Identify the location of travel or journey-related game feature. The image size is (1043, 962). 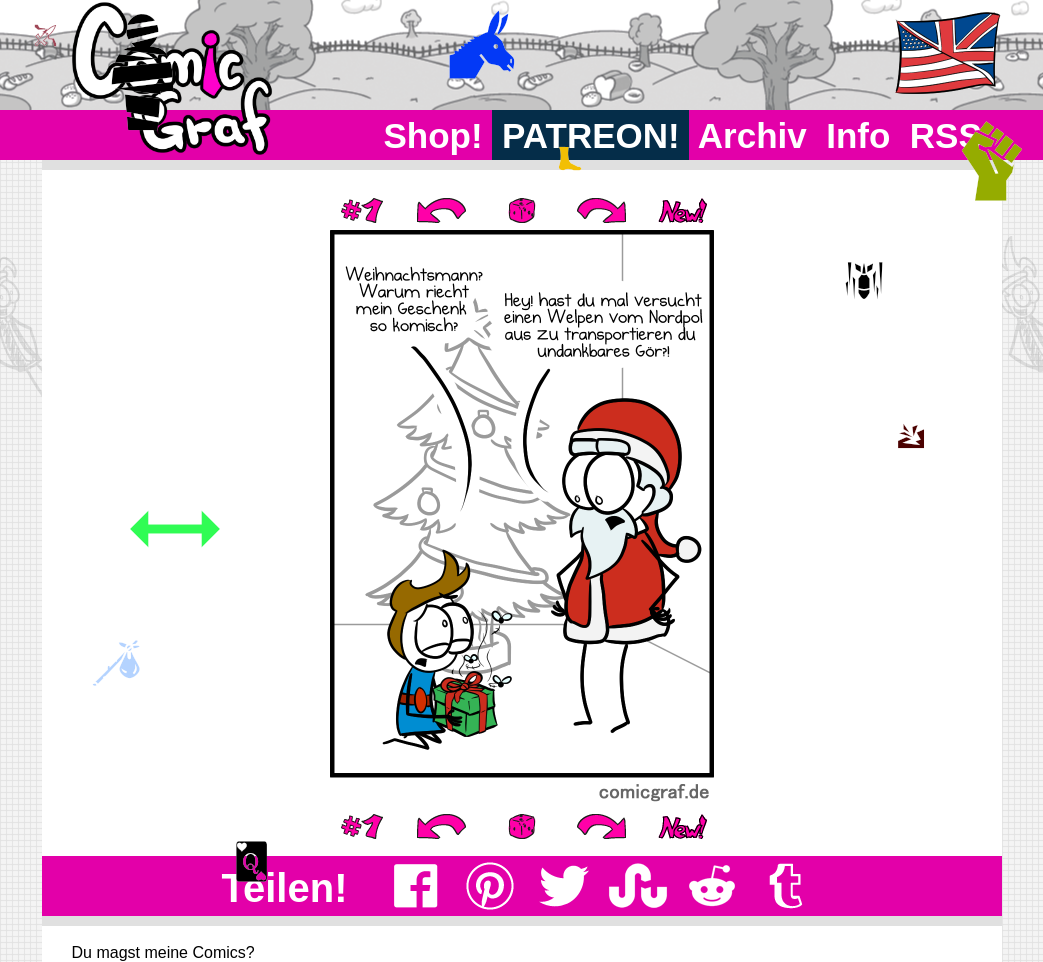
(115, 662).